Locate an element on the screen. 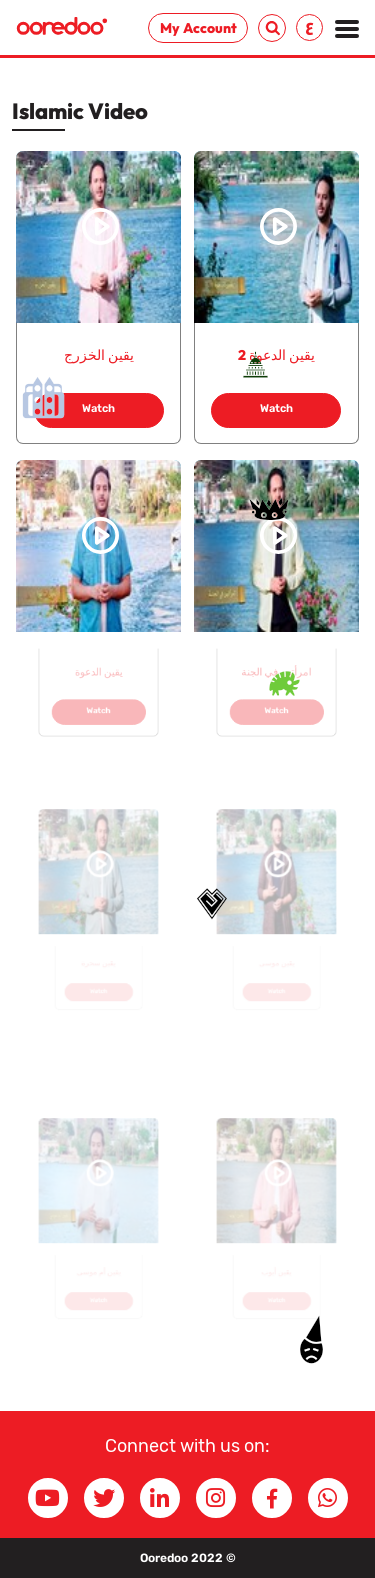 This screenshot has width=375, height=1578. select boar faction or clan emblem is located at coordinates (284, 683).